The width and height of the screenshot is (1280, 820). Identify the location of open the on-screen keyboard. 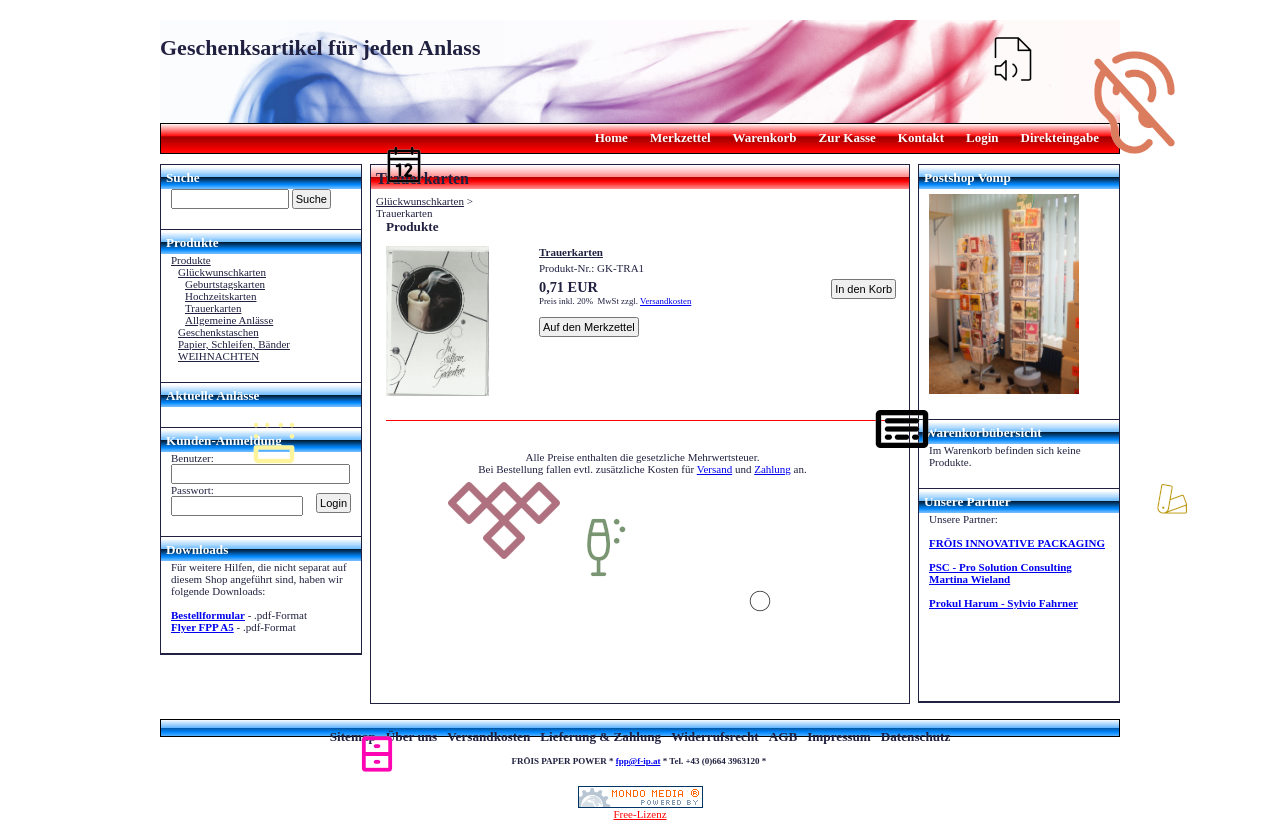
(902, 429).